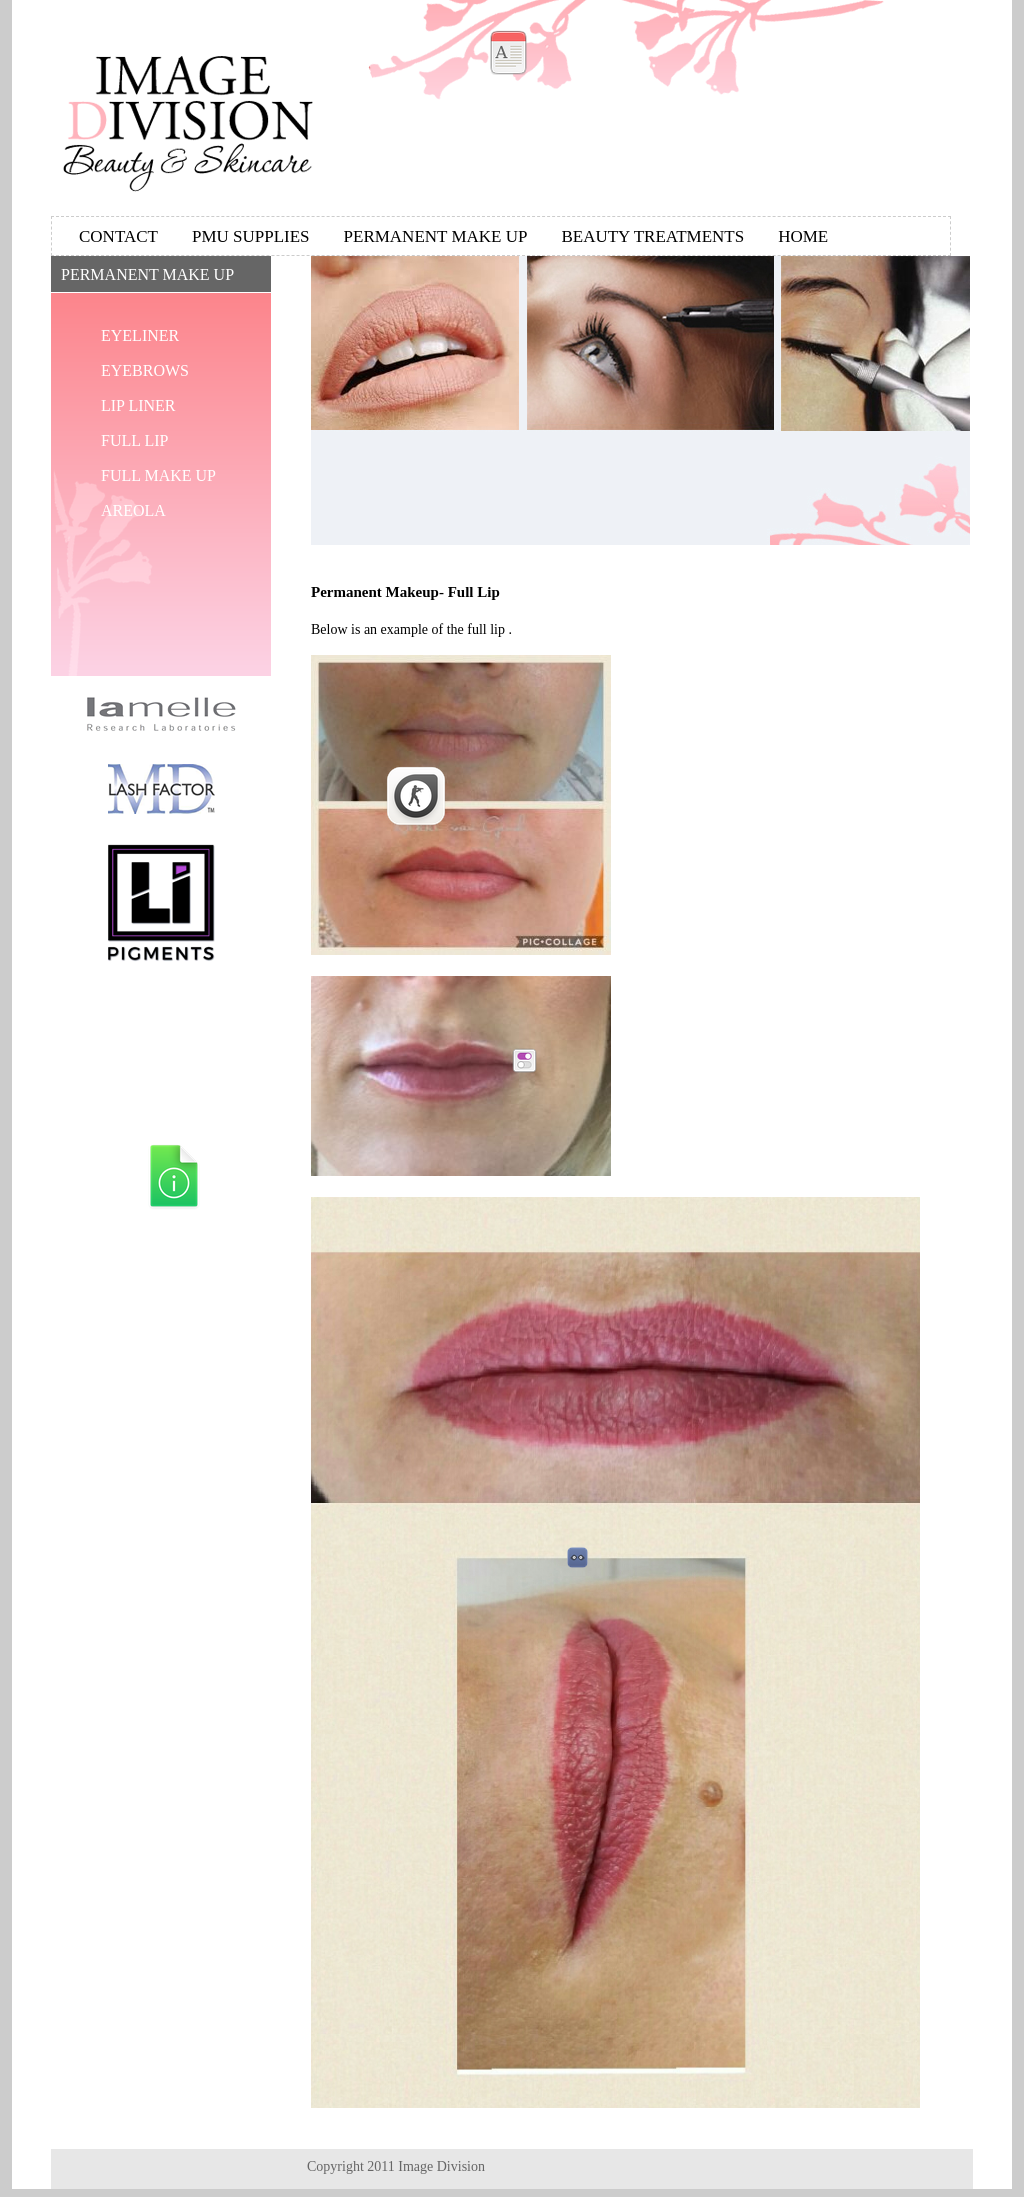  I want to click on a compiled html help file (.chm), so click(174, 1177).